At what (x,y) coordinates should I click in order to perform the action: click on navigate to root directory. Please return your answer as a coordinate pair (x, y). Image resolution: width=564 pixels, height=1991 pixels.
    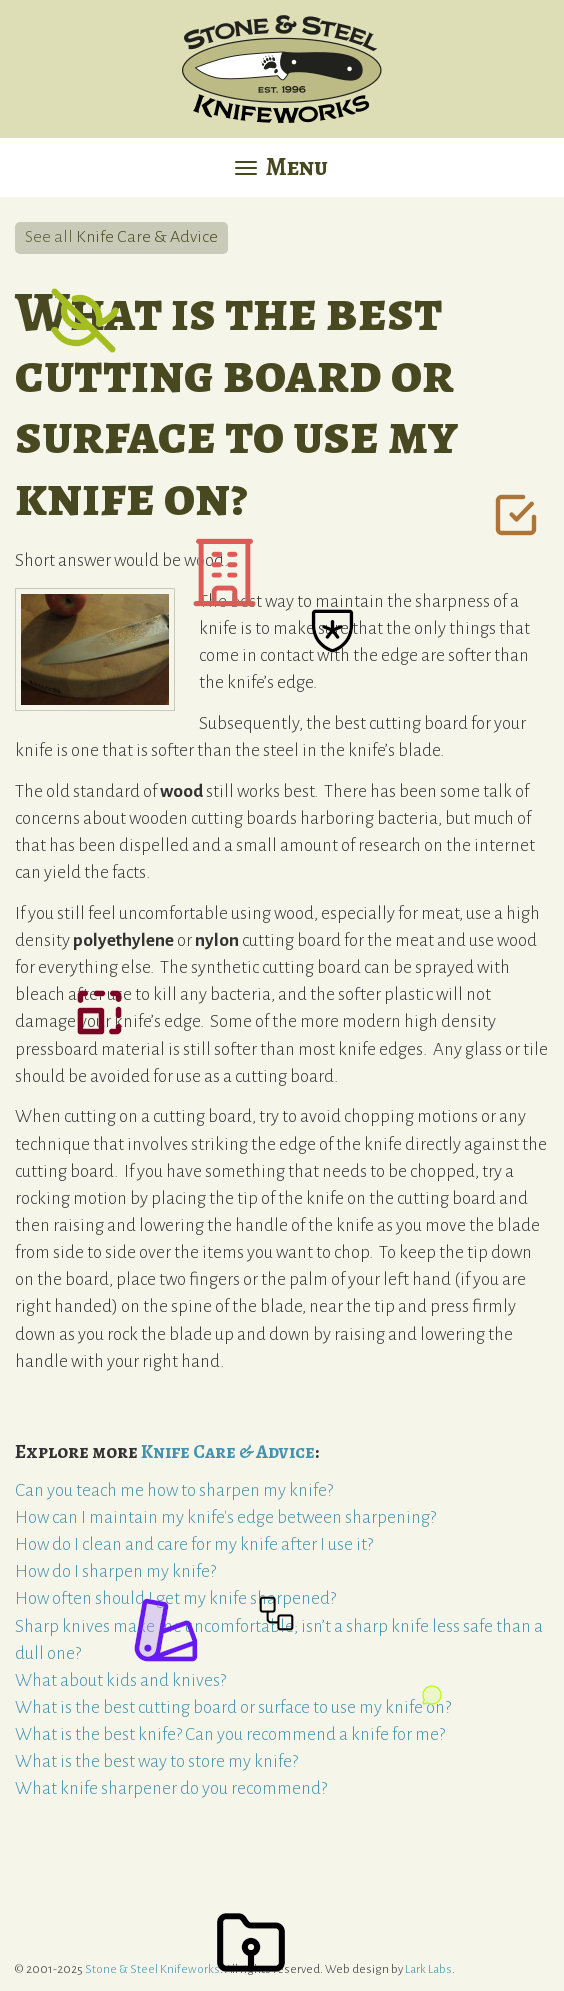
    Looking at the image, I should click on (251, 1944).